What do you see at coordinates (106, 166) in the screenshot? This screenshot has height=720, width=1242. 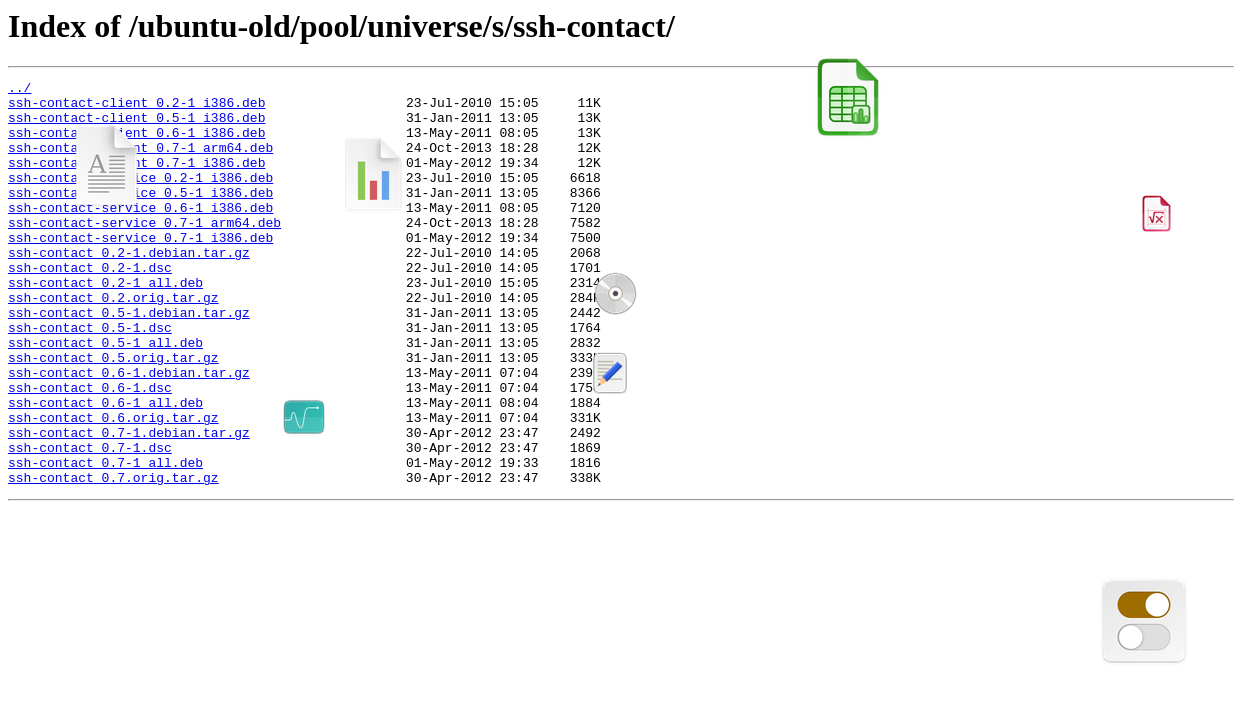 I see `a rich text format document file` at bounding box center [106, 166].